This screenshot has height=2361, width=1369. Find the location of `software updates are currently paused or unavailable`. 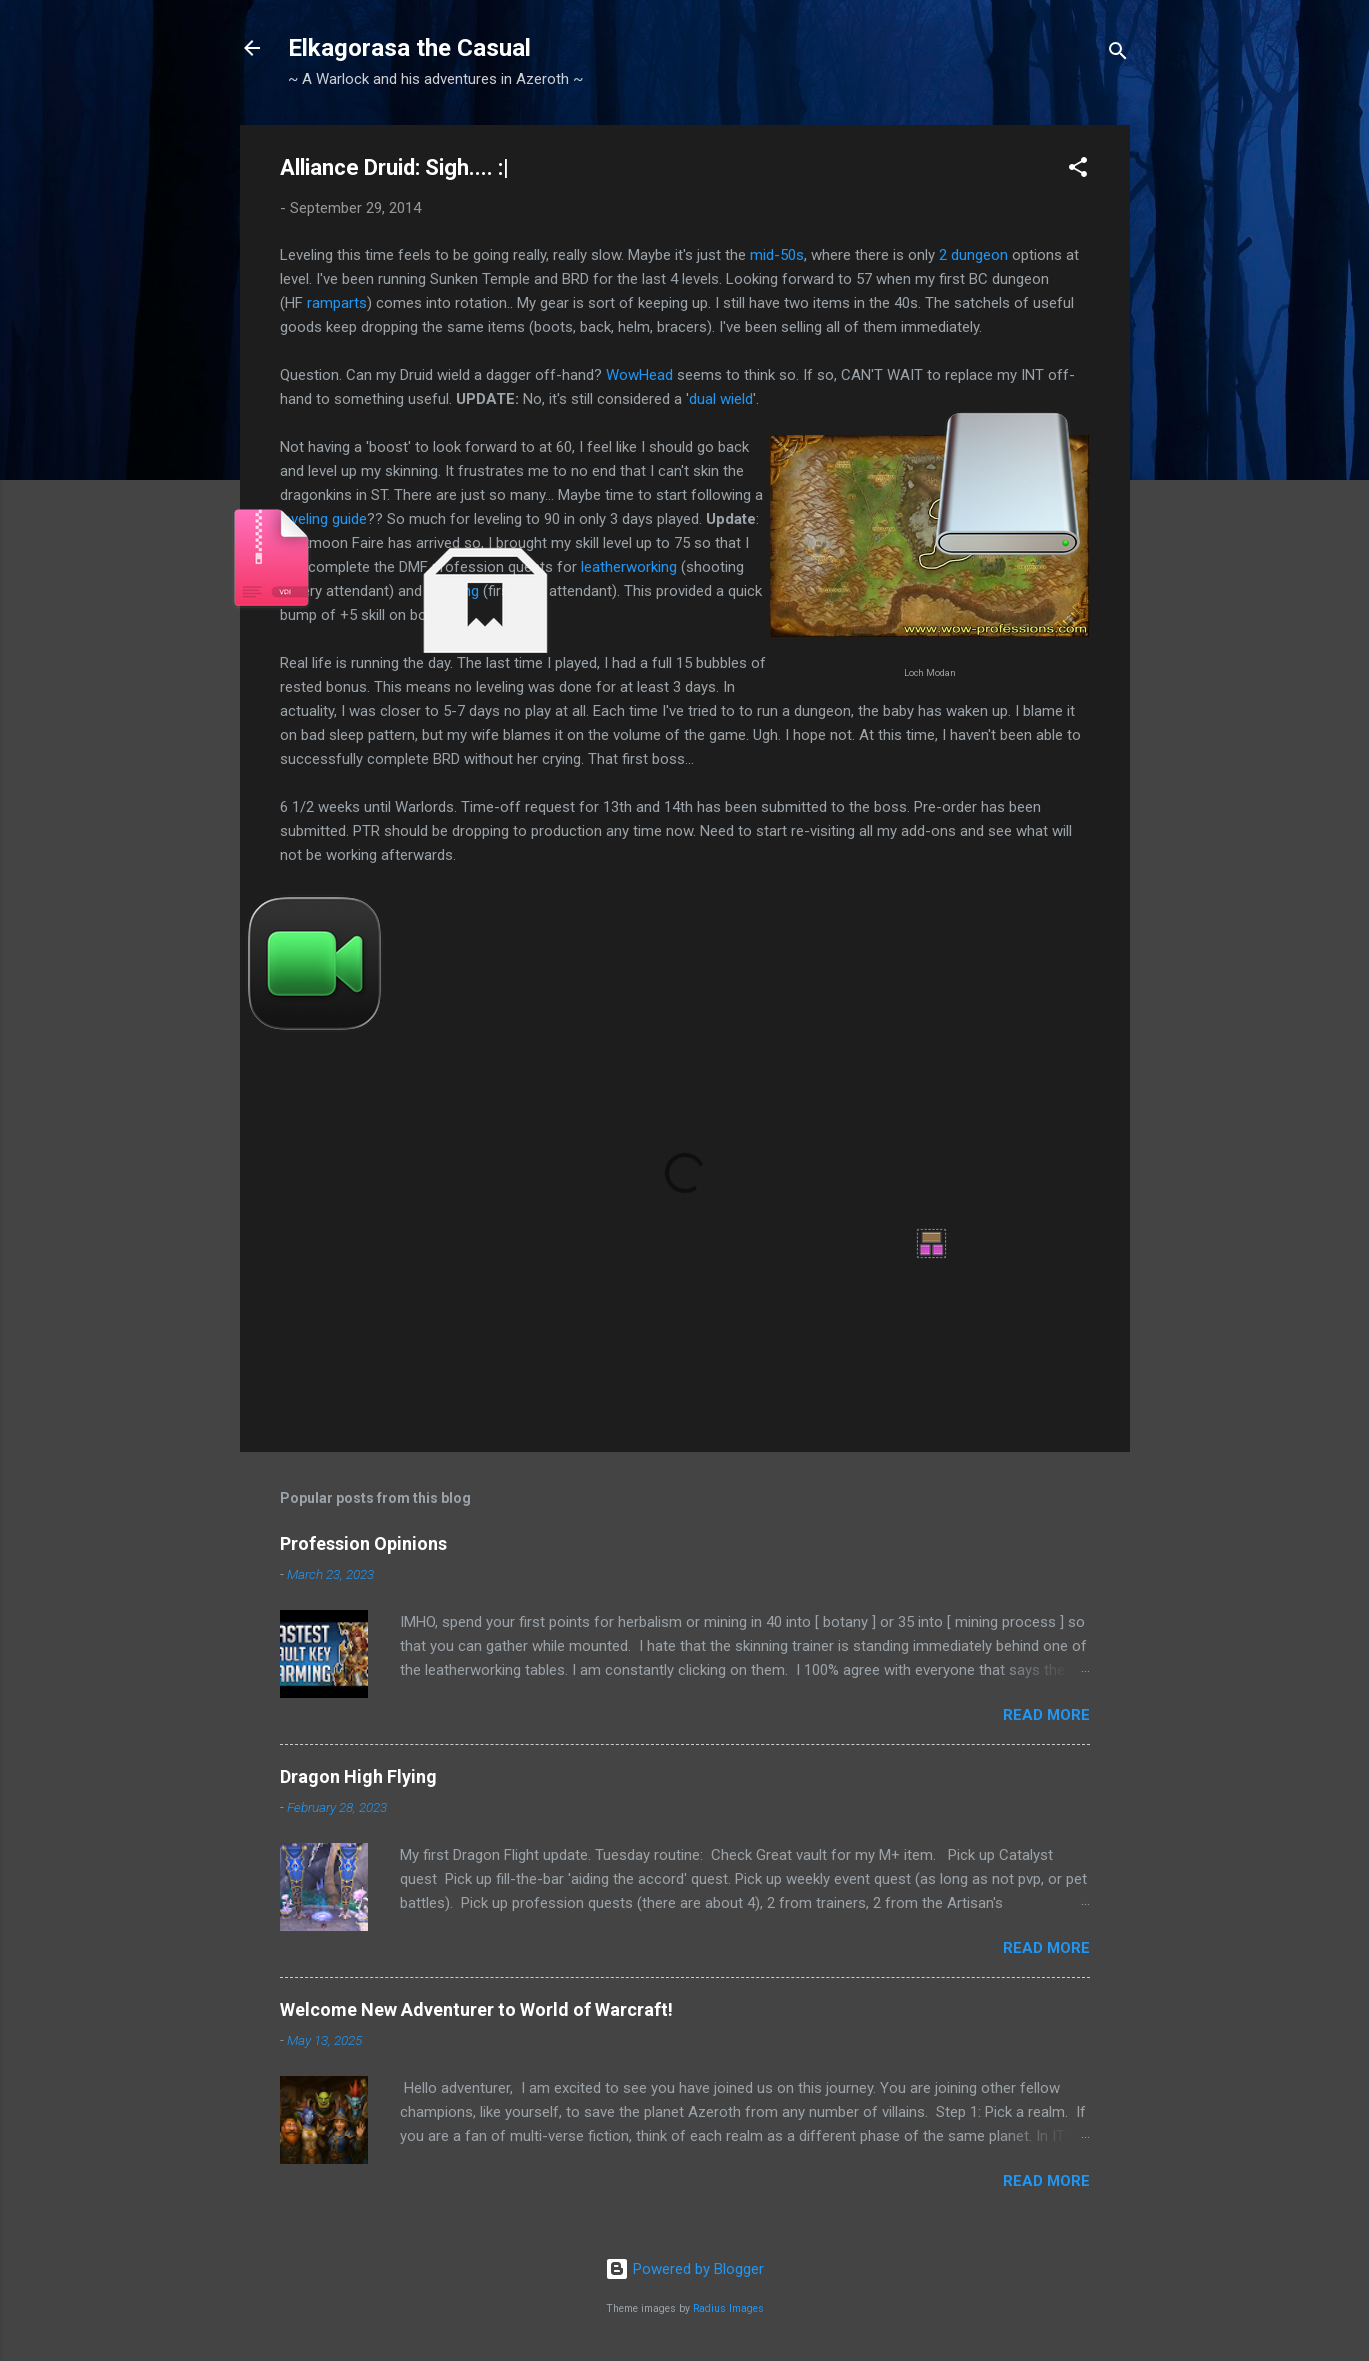

software updates are currently paused or unavailable is located at coordinates (485, 583).